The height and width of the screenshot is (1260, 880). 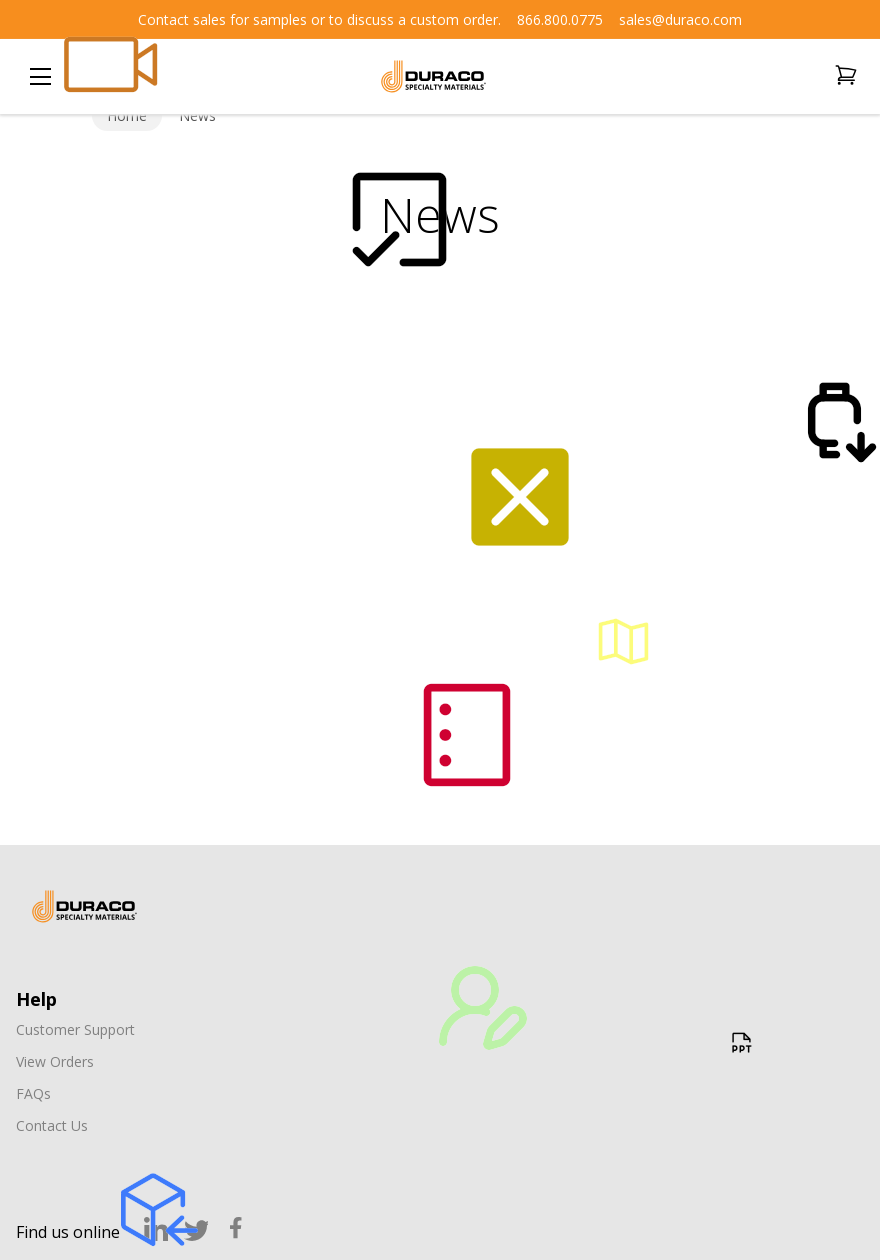 What do you see at coordinates (520, 497) in the screenshot?
I see `close or dismiss a window` at bounding box center [520, 497].